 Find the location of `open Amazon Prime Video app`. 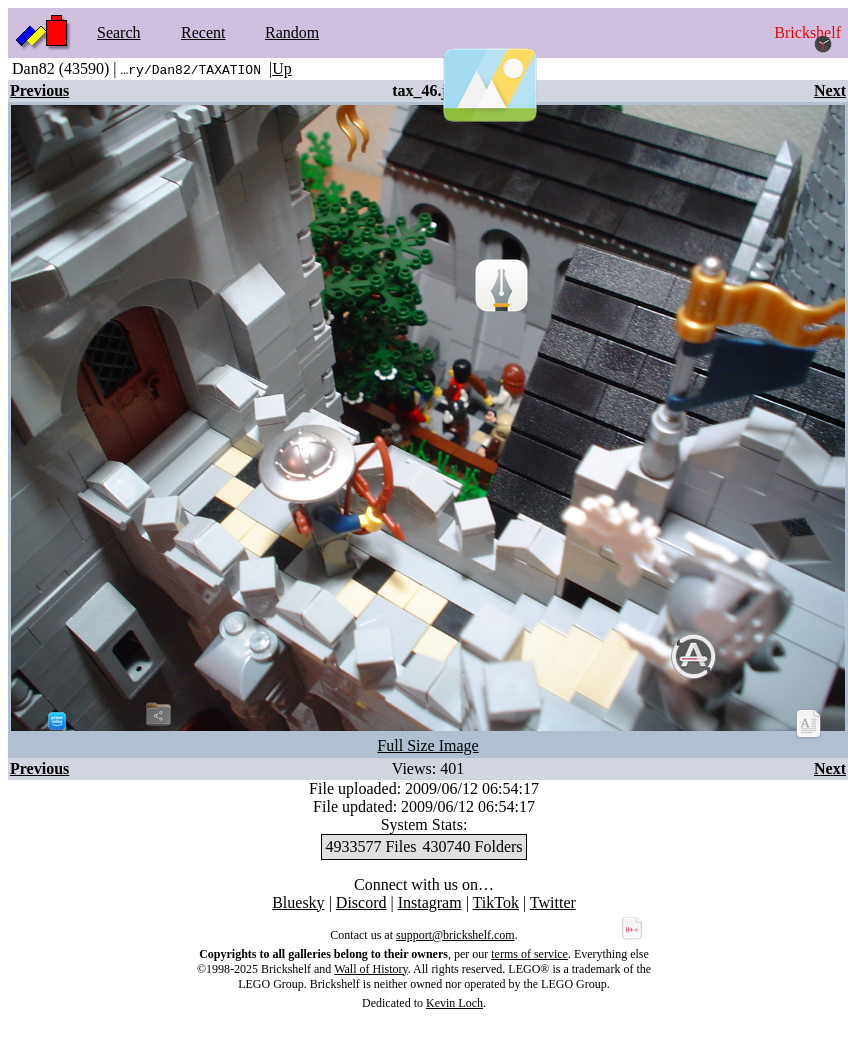

open Amazon Prime Video app is located at coordinates (57, 721).